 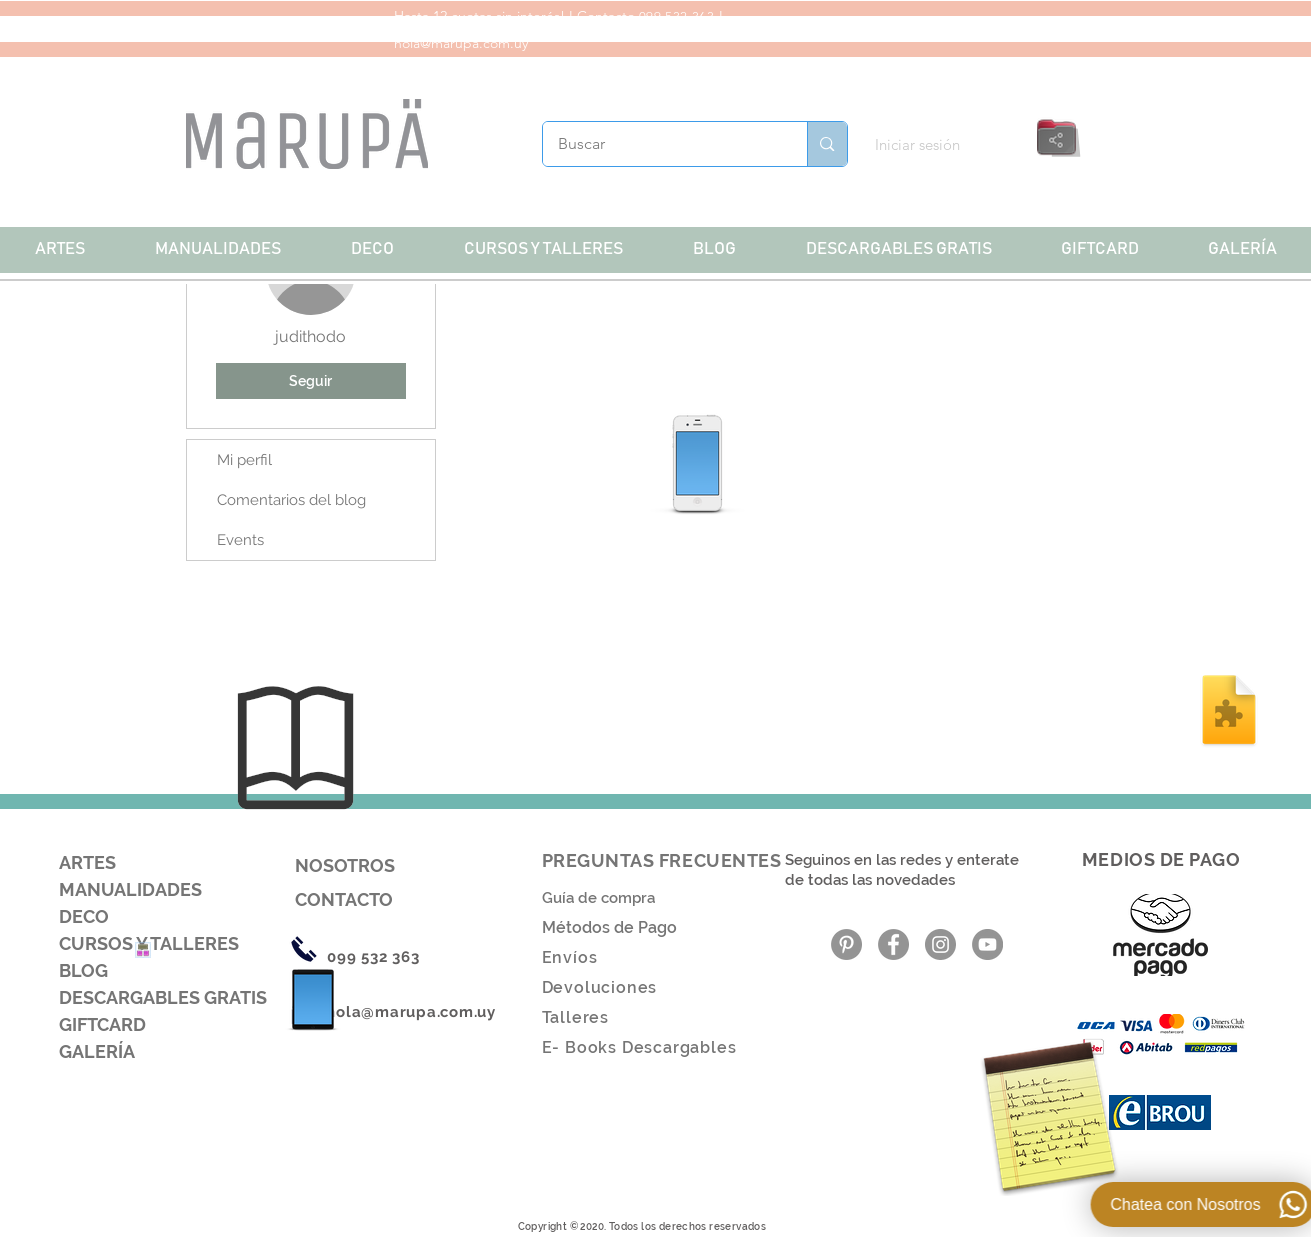 What do you see at coordinates (1056, 136) in the screenshot?
I see `open your public shared folder` at bounding box center [1056, 136].